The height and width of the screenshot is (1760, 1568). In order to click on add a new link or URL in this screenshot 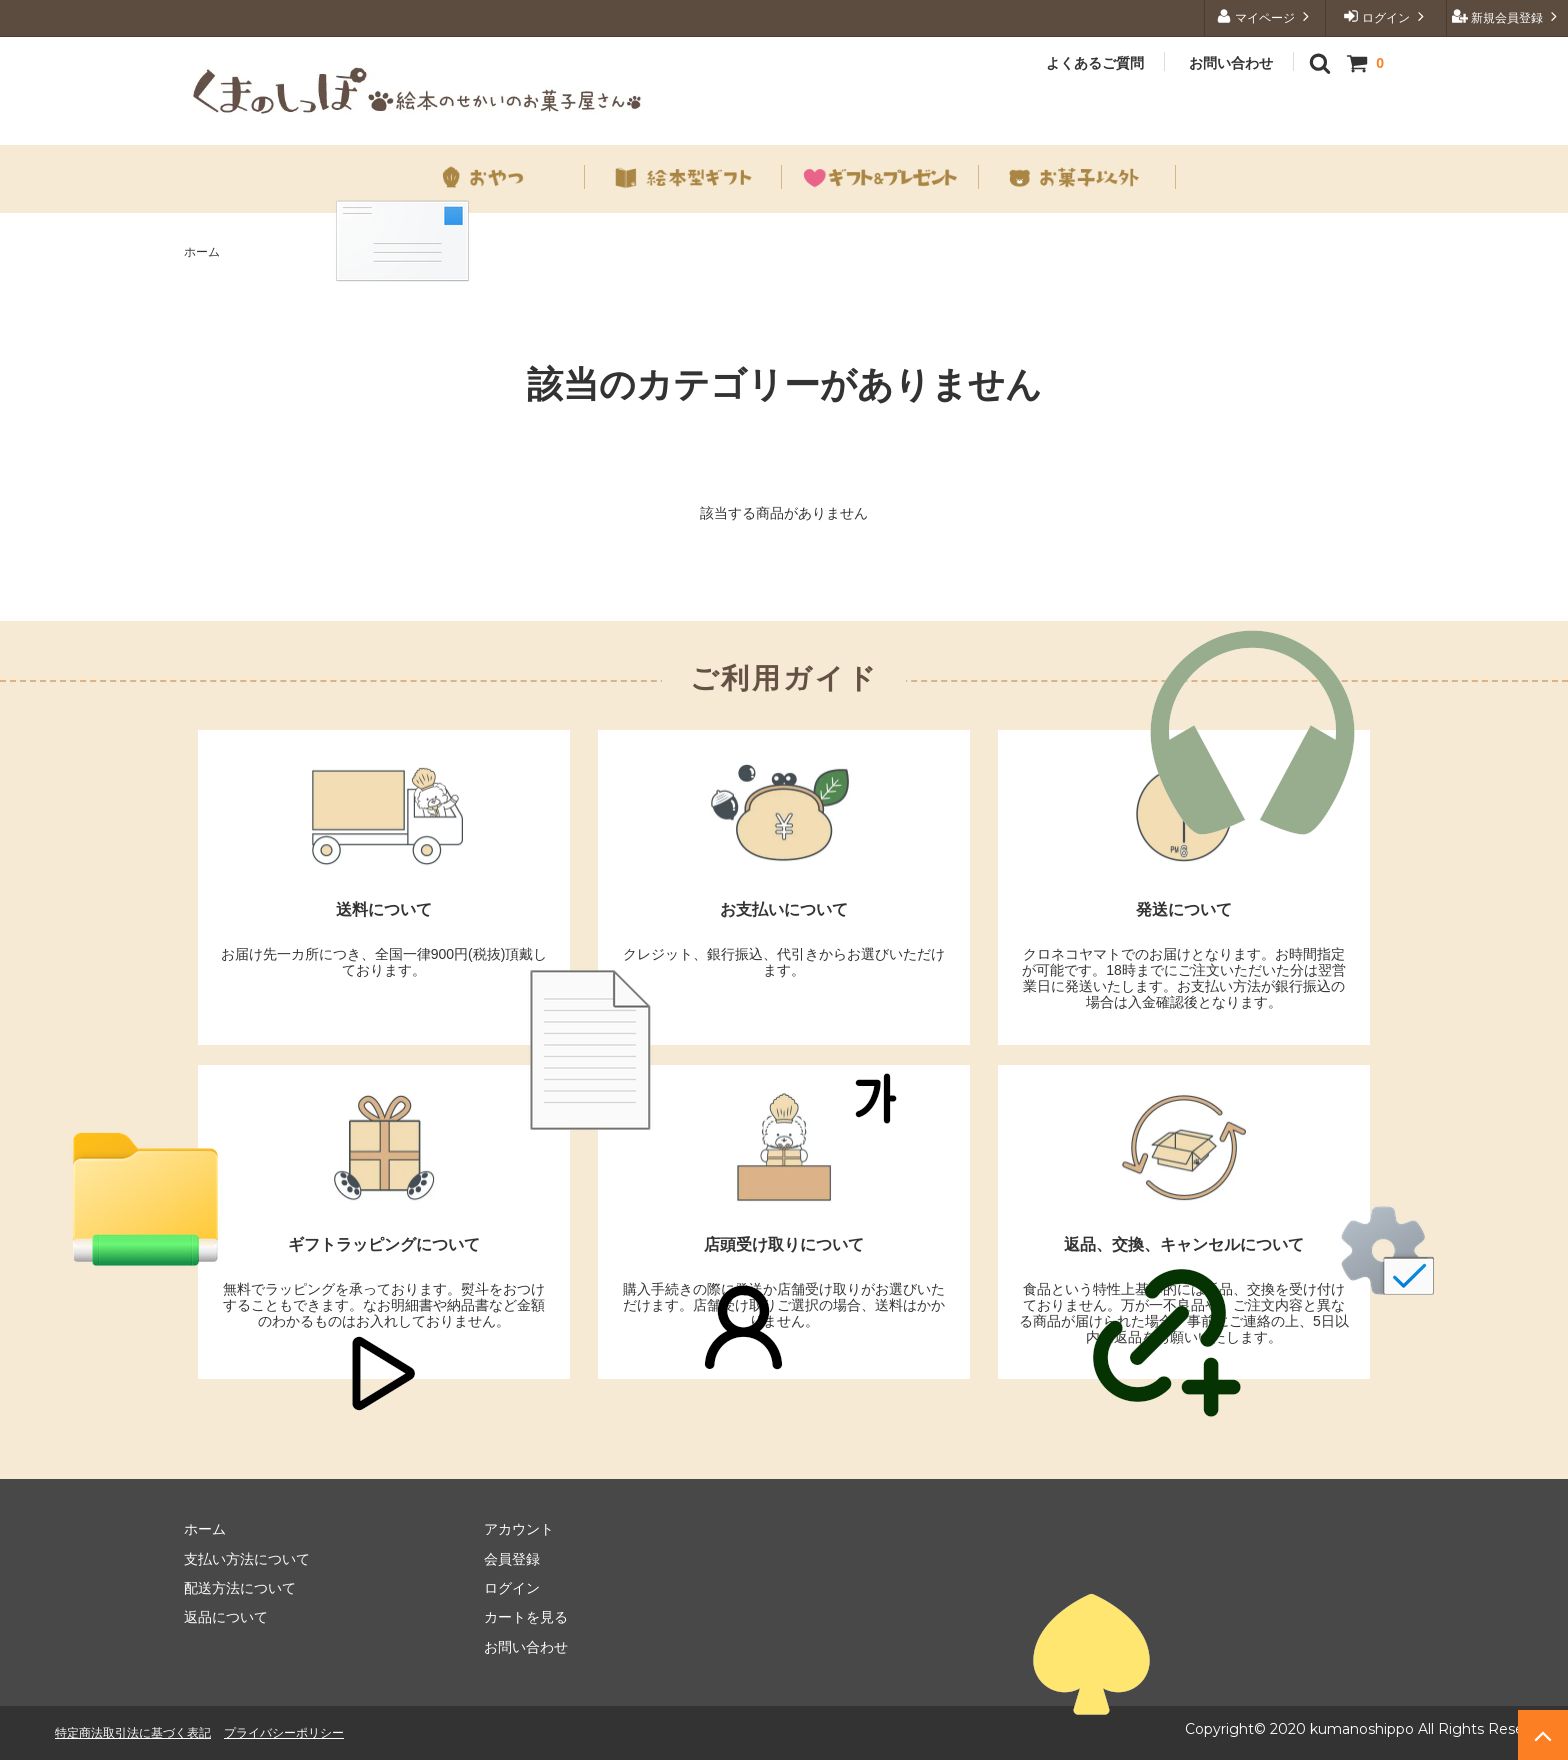, I will do `click(1159, 1335)`.